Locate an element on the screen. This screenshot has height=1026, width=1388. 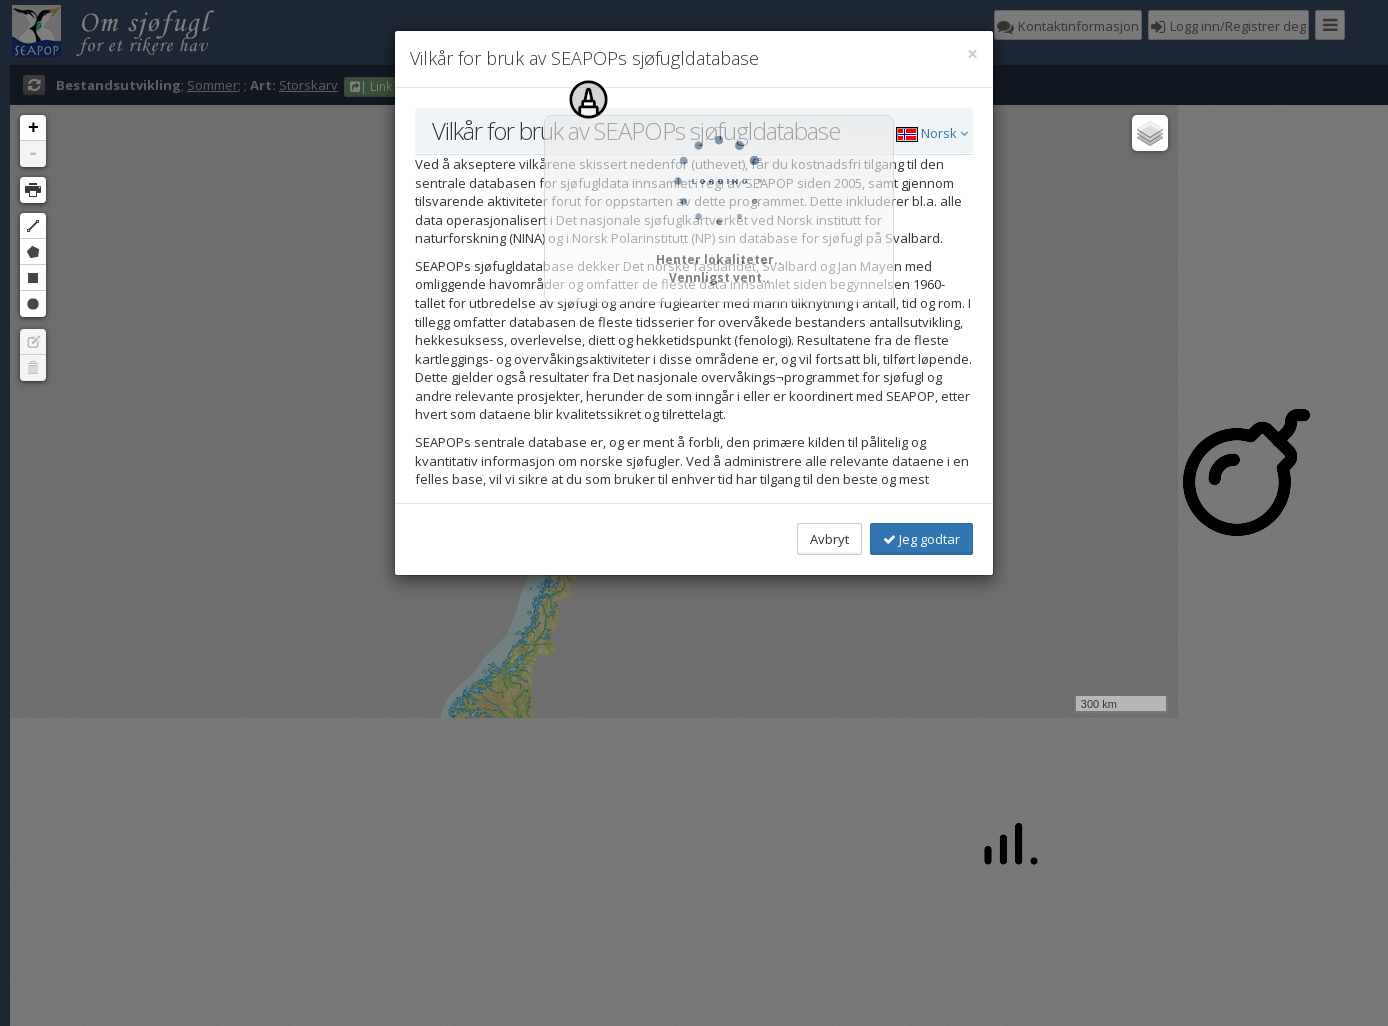
indicates strong signal strength is located at coordinates (1011, 838).